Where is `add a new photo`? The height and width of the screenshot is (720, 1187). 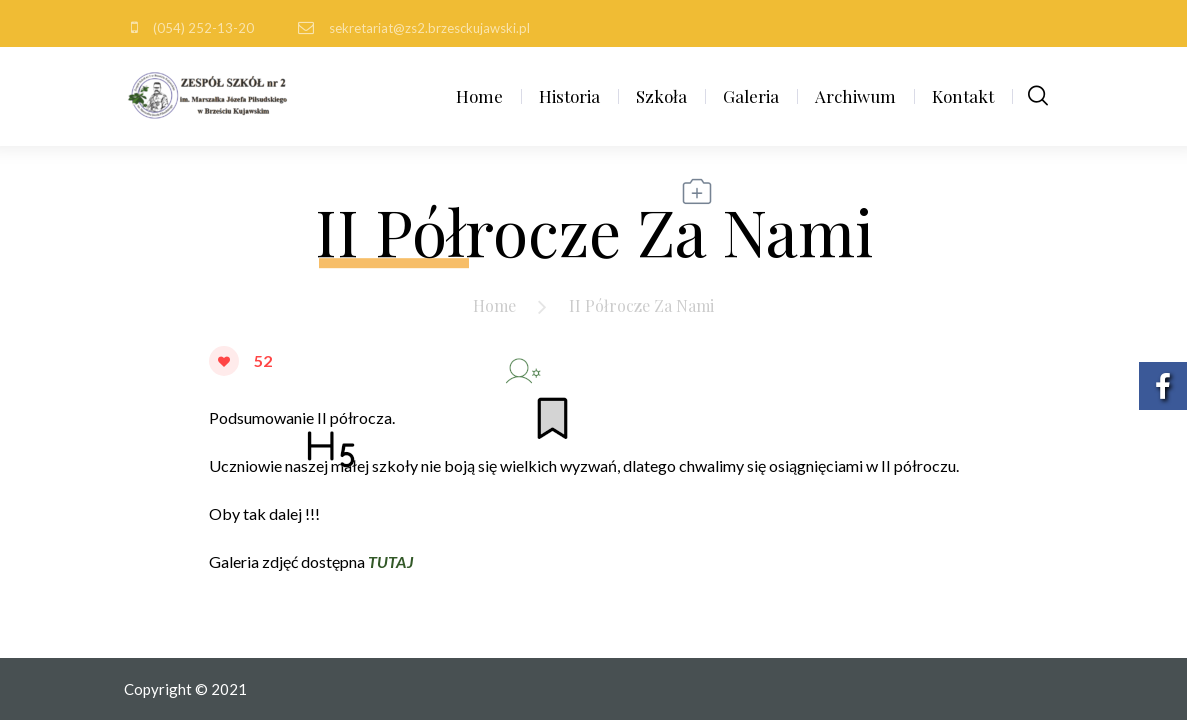
add a new photo is located at coordinates (697, 192).